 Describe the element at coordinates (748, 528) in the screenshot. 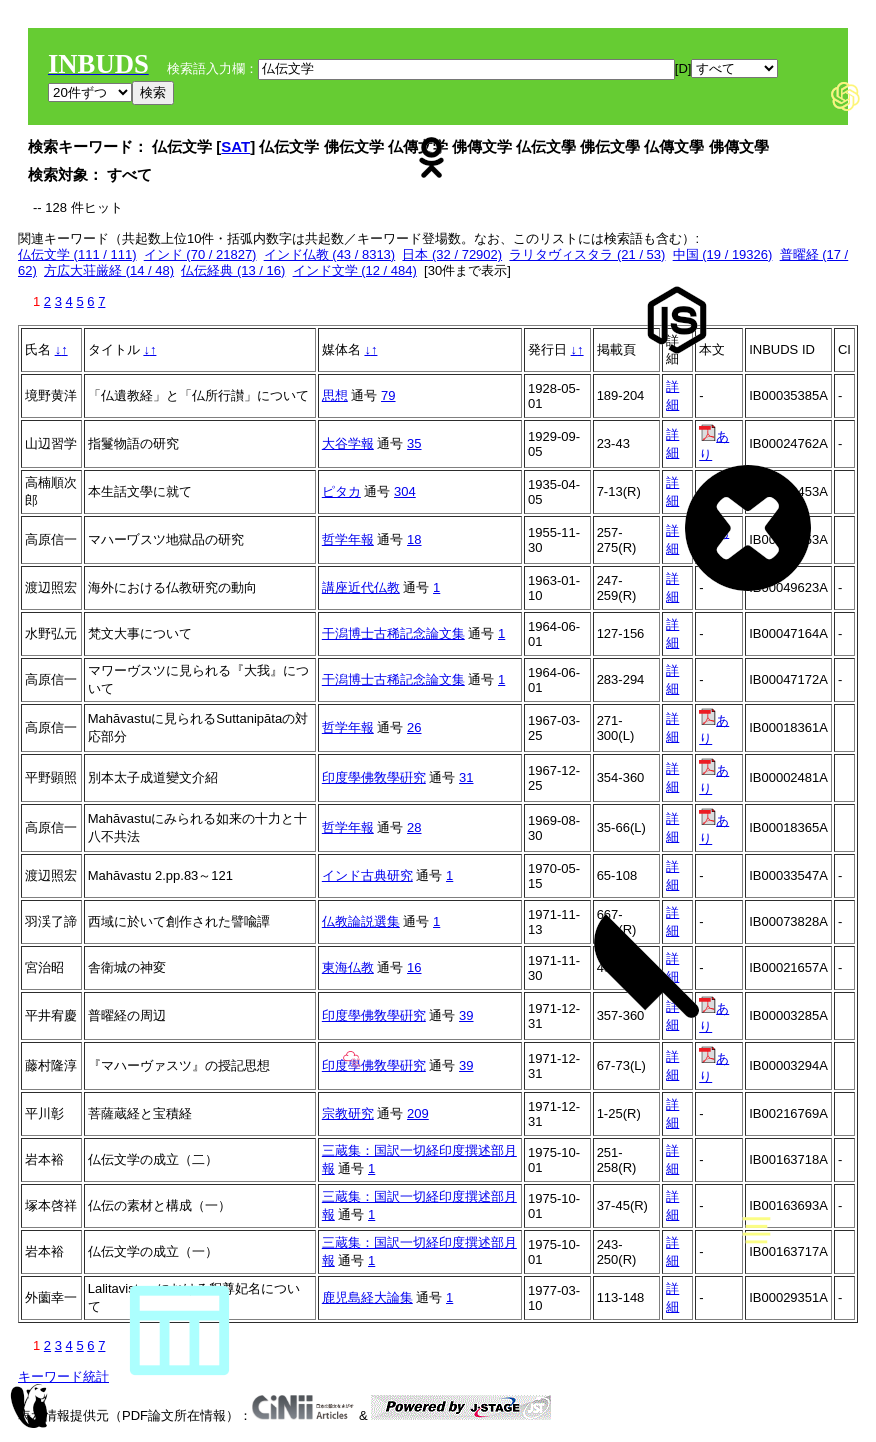

I see `visit the iFixit website for repair guides` at that location.